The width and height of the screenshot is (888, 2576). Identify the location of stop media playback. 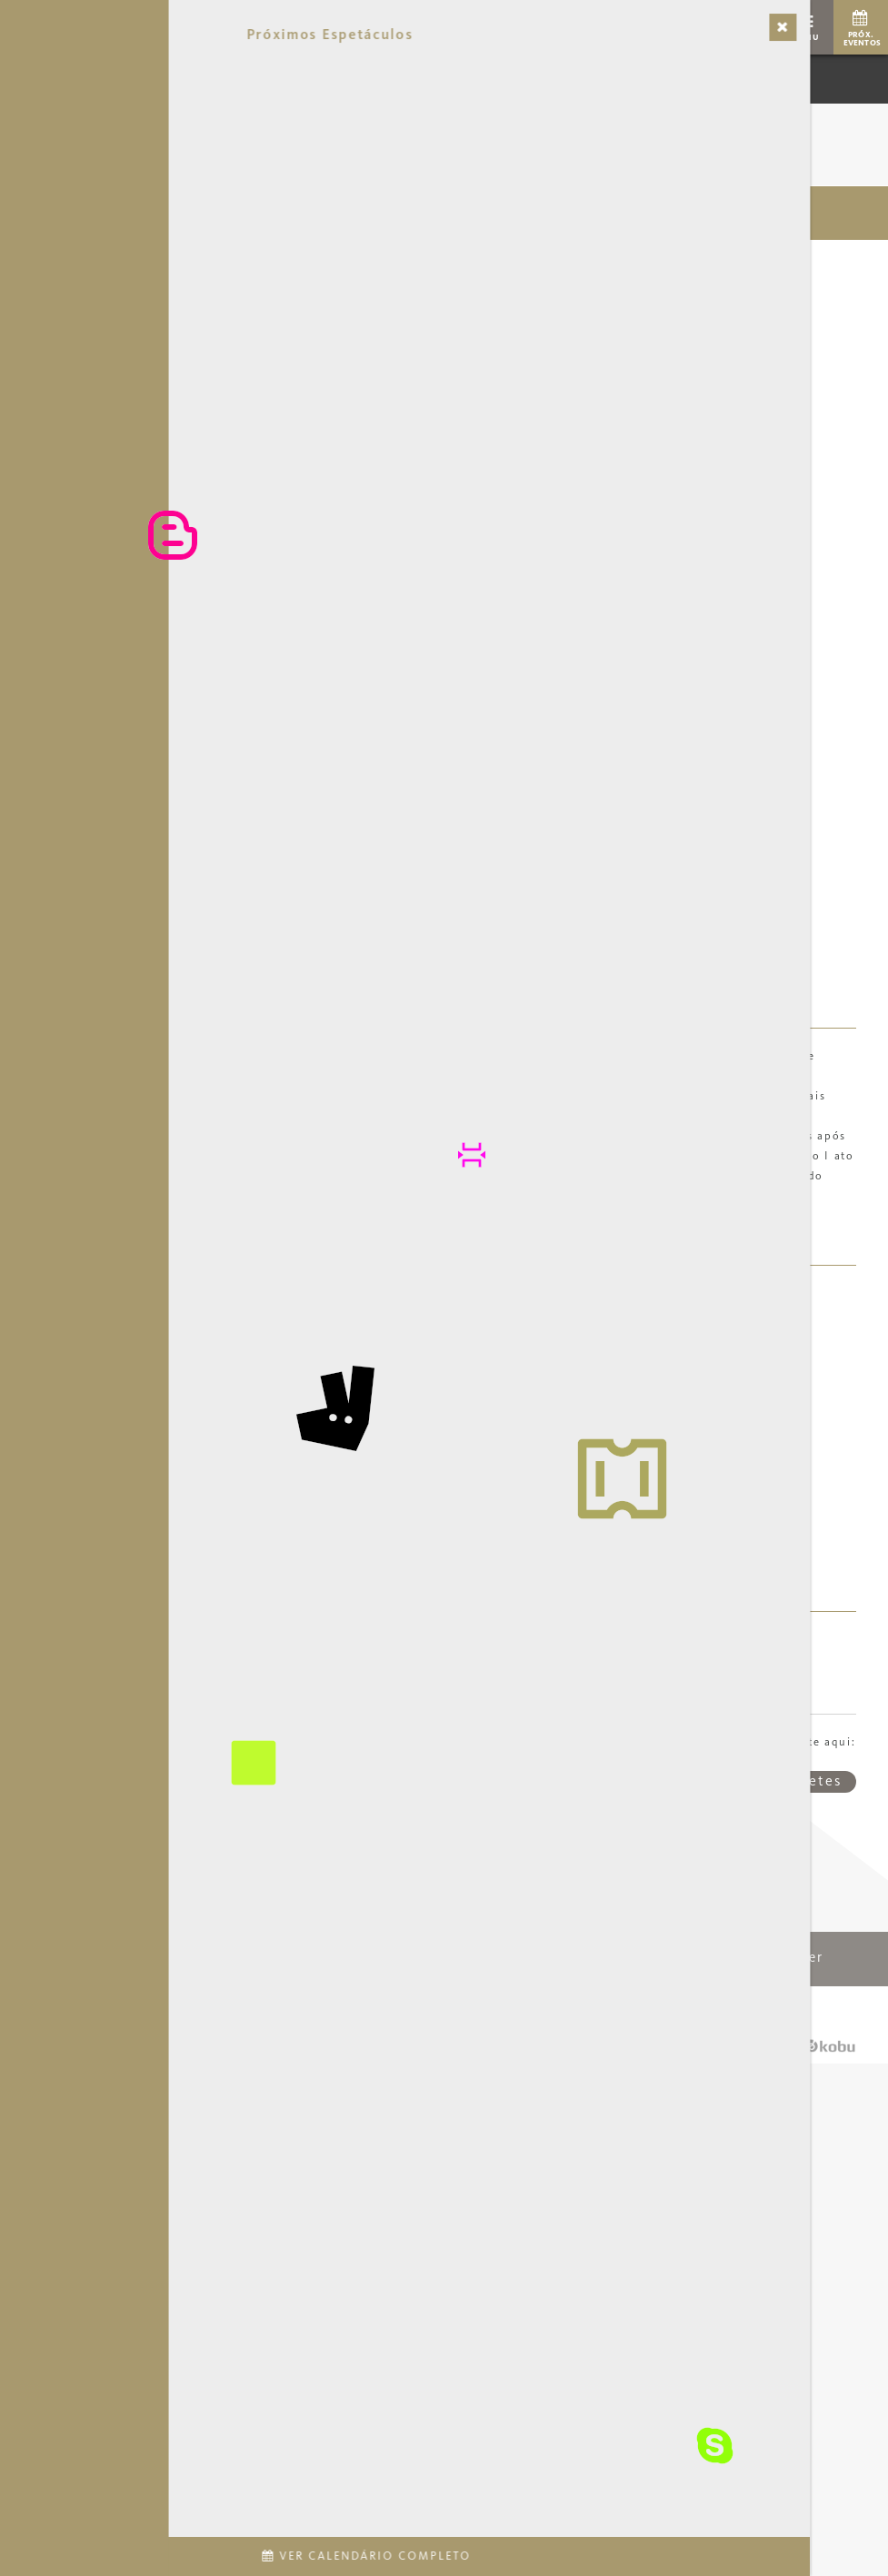
(254, 1763).